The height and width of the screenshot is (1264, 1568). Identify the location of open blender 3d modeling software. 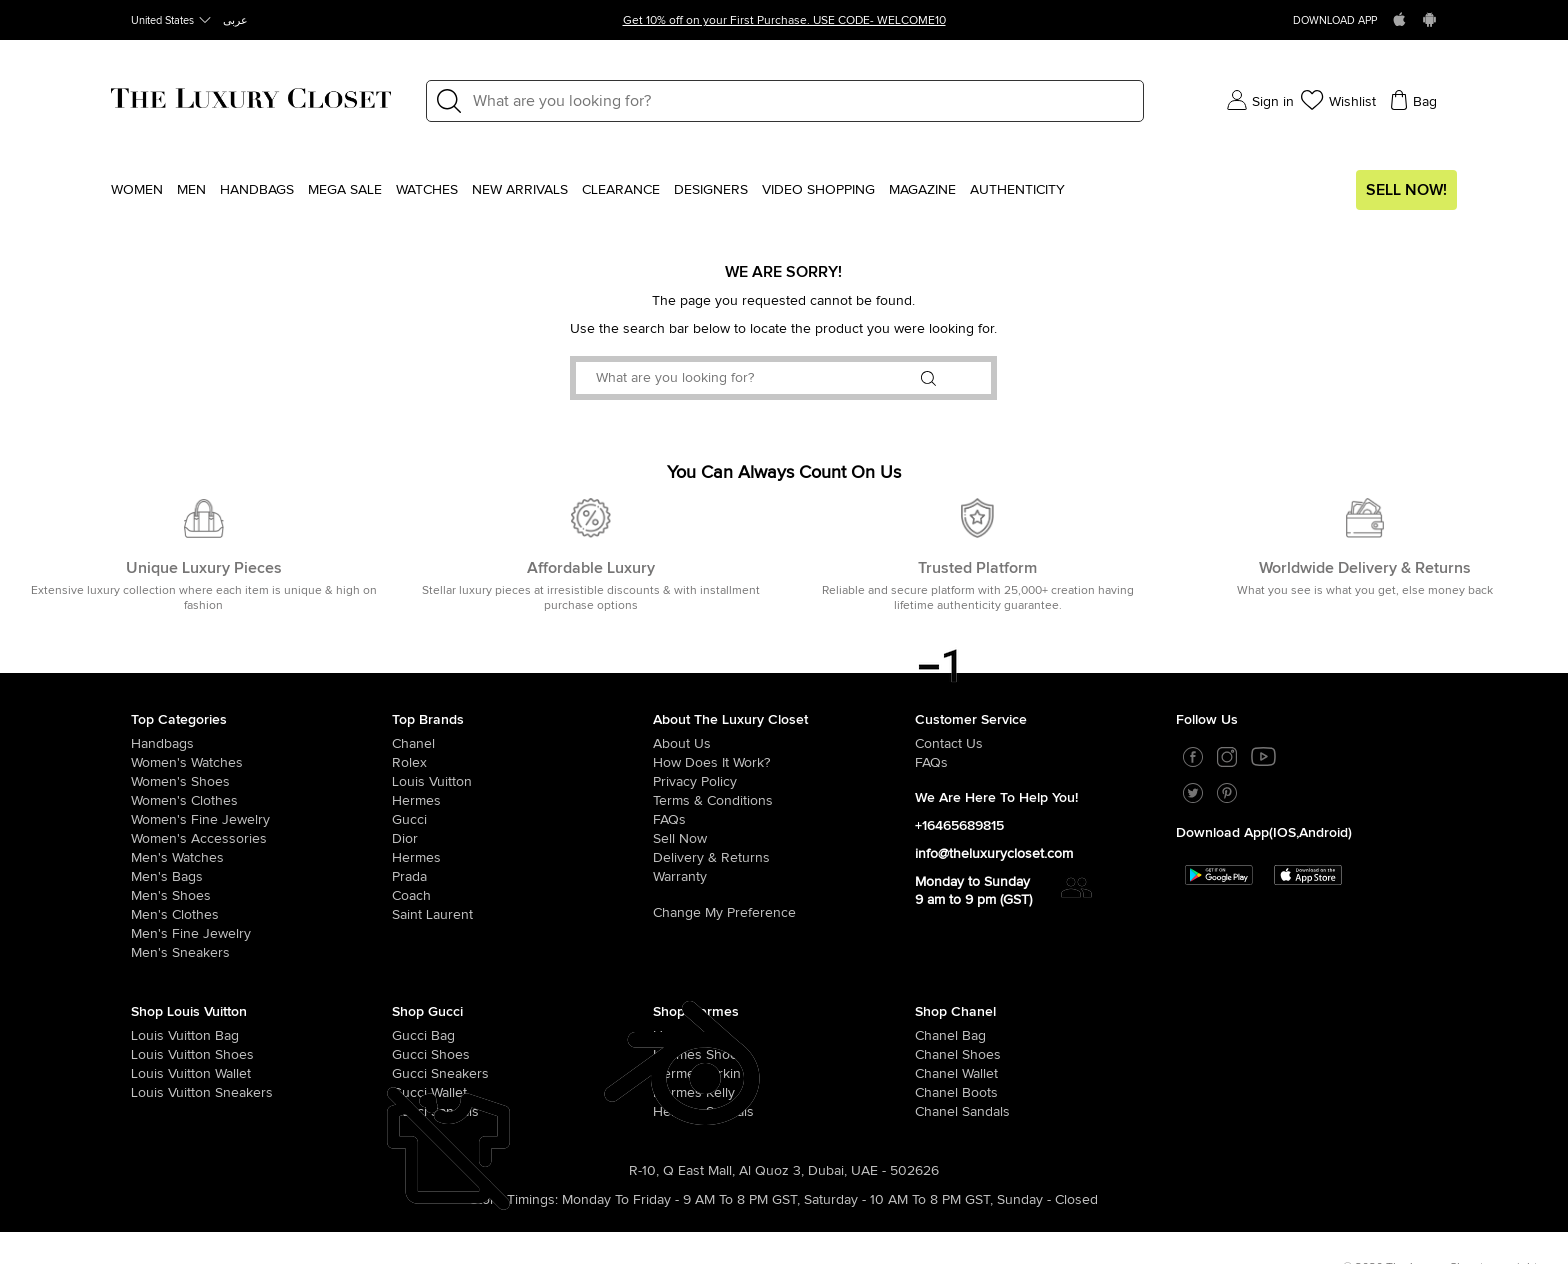
(682, 1063).